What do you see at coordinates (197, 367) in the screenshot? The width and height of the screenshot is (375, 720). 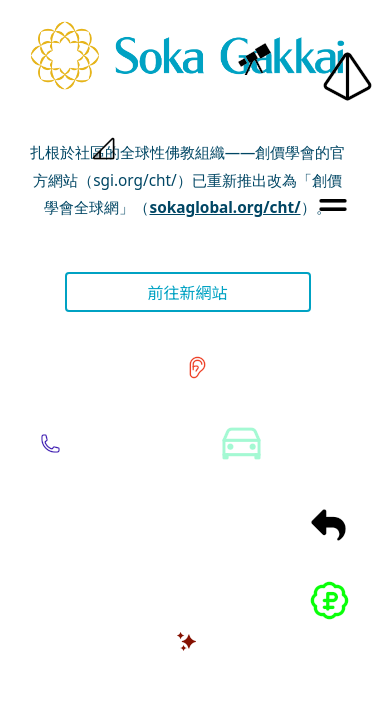 I see `accessibility settings for hearing features` at bounding box center [197, 367].